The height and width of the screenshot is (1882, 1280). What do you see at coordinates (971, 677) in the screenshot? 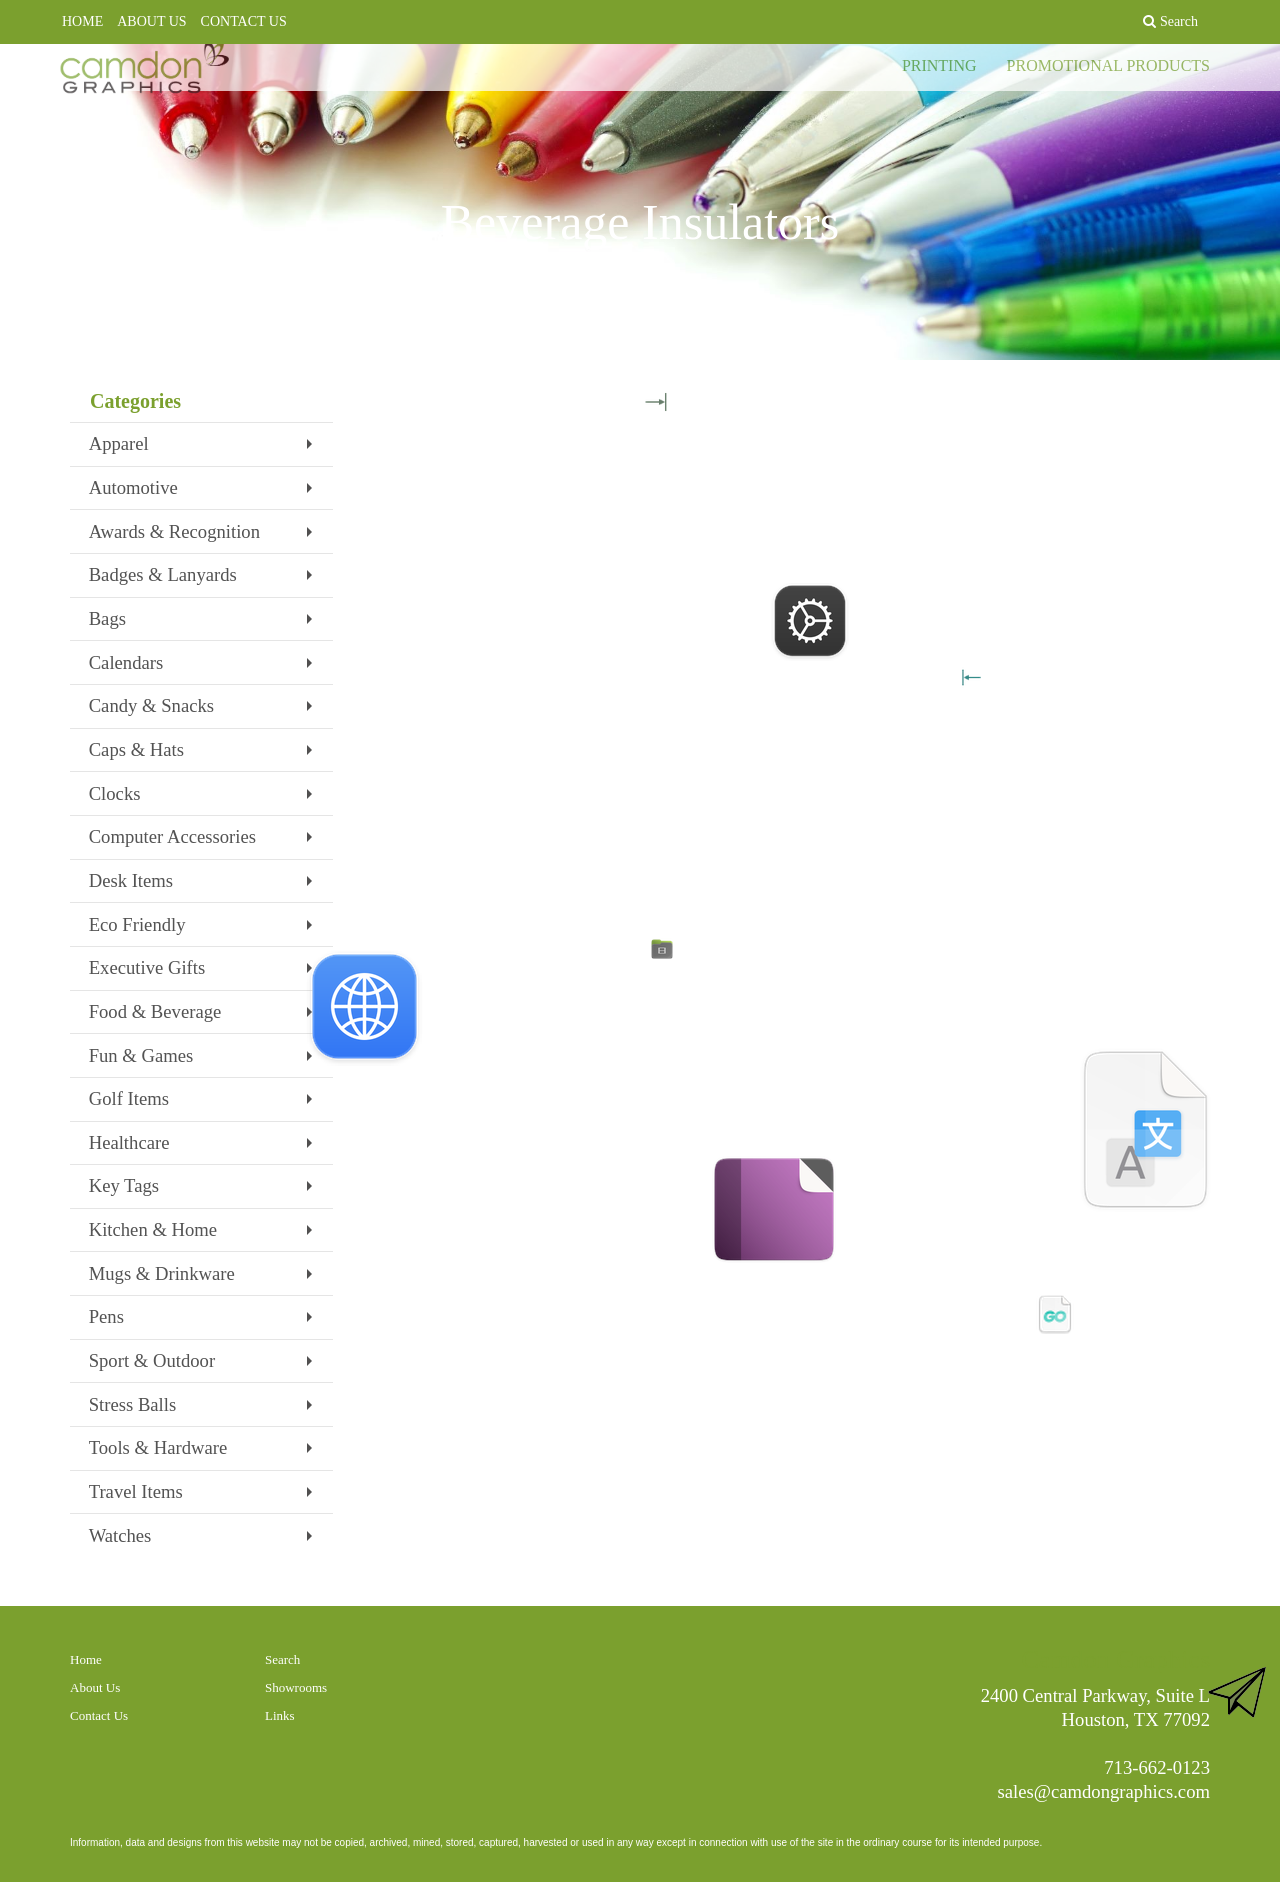
I see `go to the first item in a list or sequence` at bounding box center [971, 677].